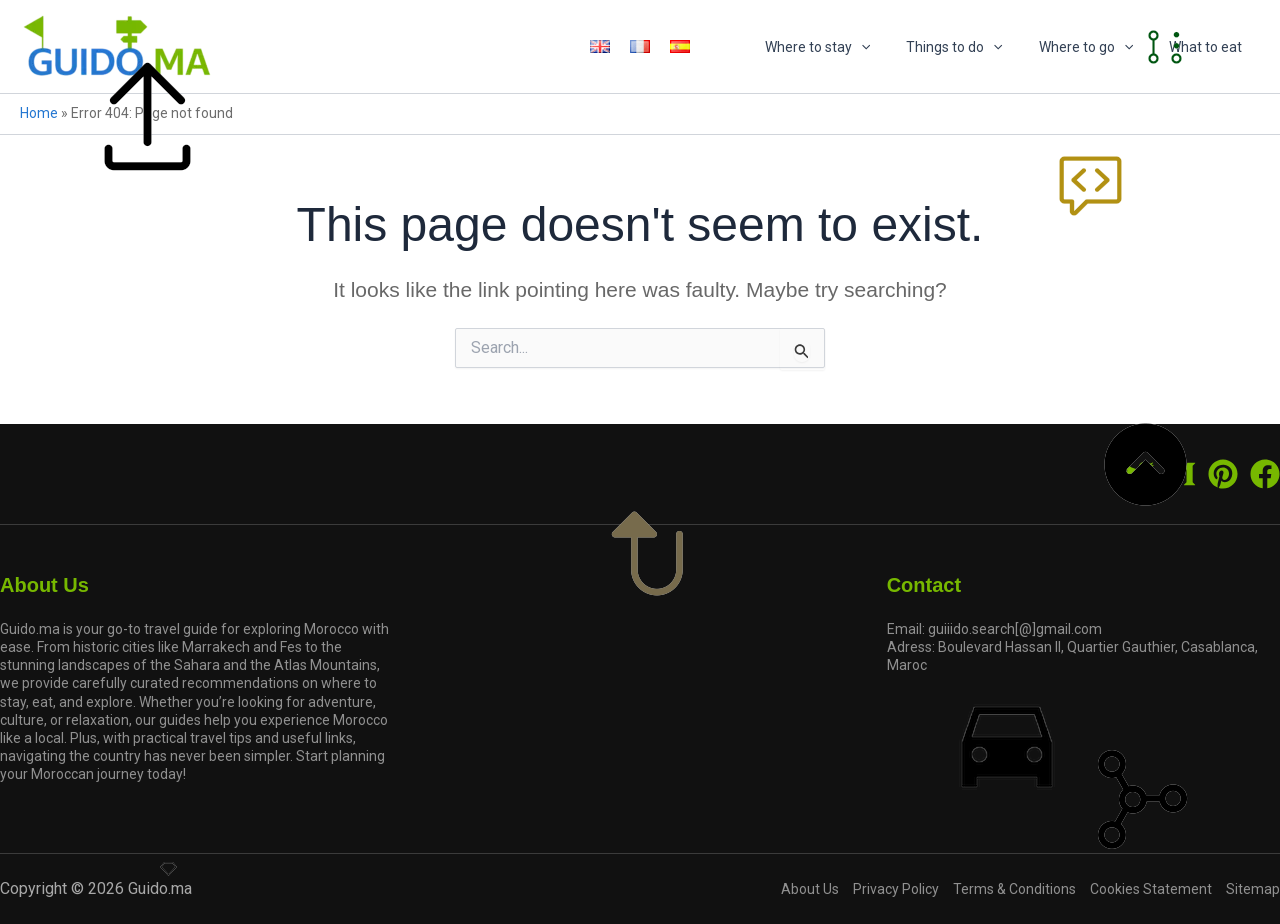 This screenshot has width=1280, height=924. I want to click on scroll to top of page, so click(1145, 464).